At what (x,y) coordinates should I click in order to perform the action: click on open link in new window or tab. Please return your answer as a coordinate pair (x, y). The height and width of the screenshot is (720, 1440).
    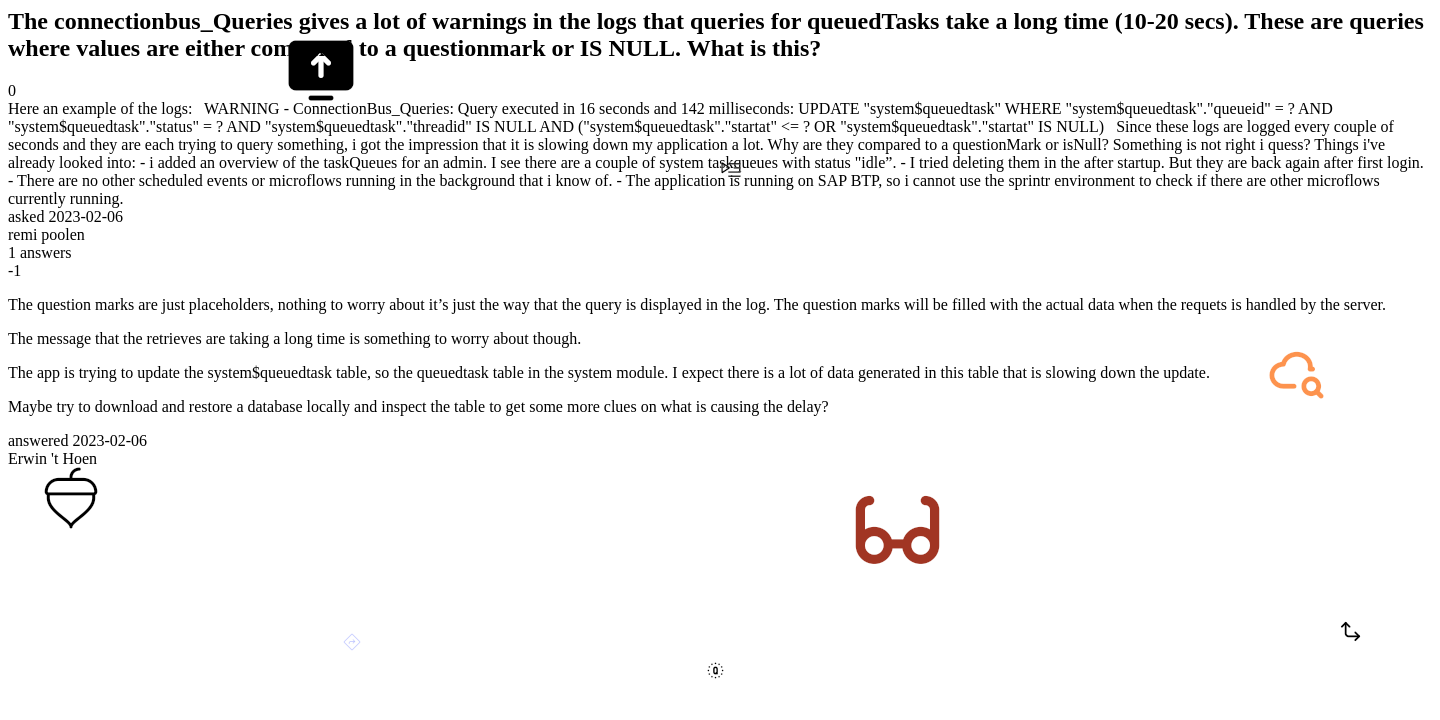
    Looking at the image, I should click on (1350, 631).